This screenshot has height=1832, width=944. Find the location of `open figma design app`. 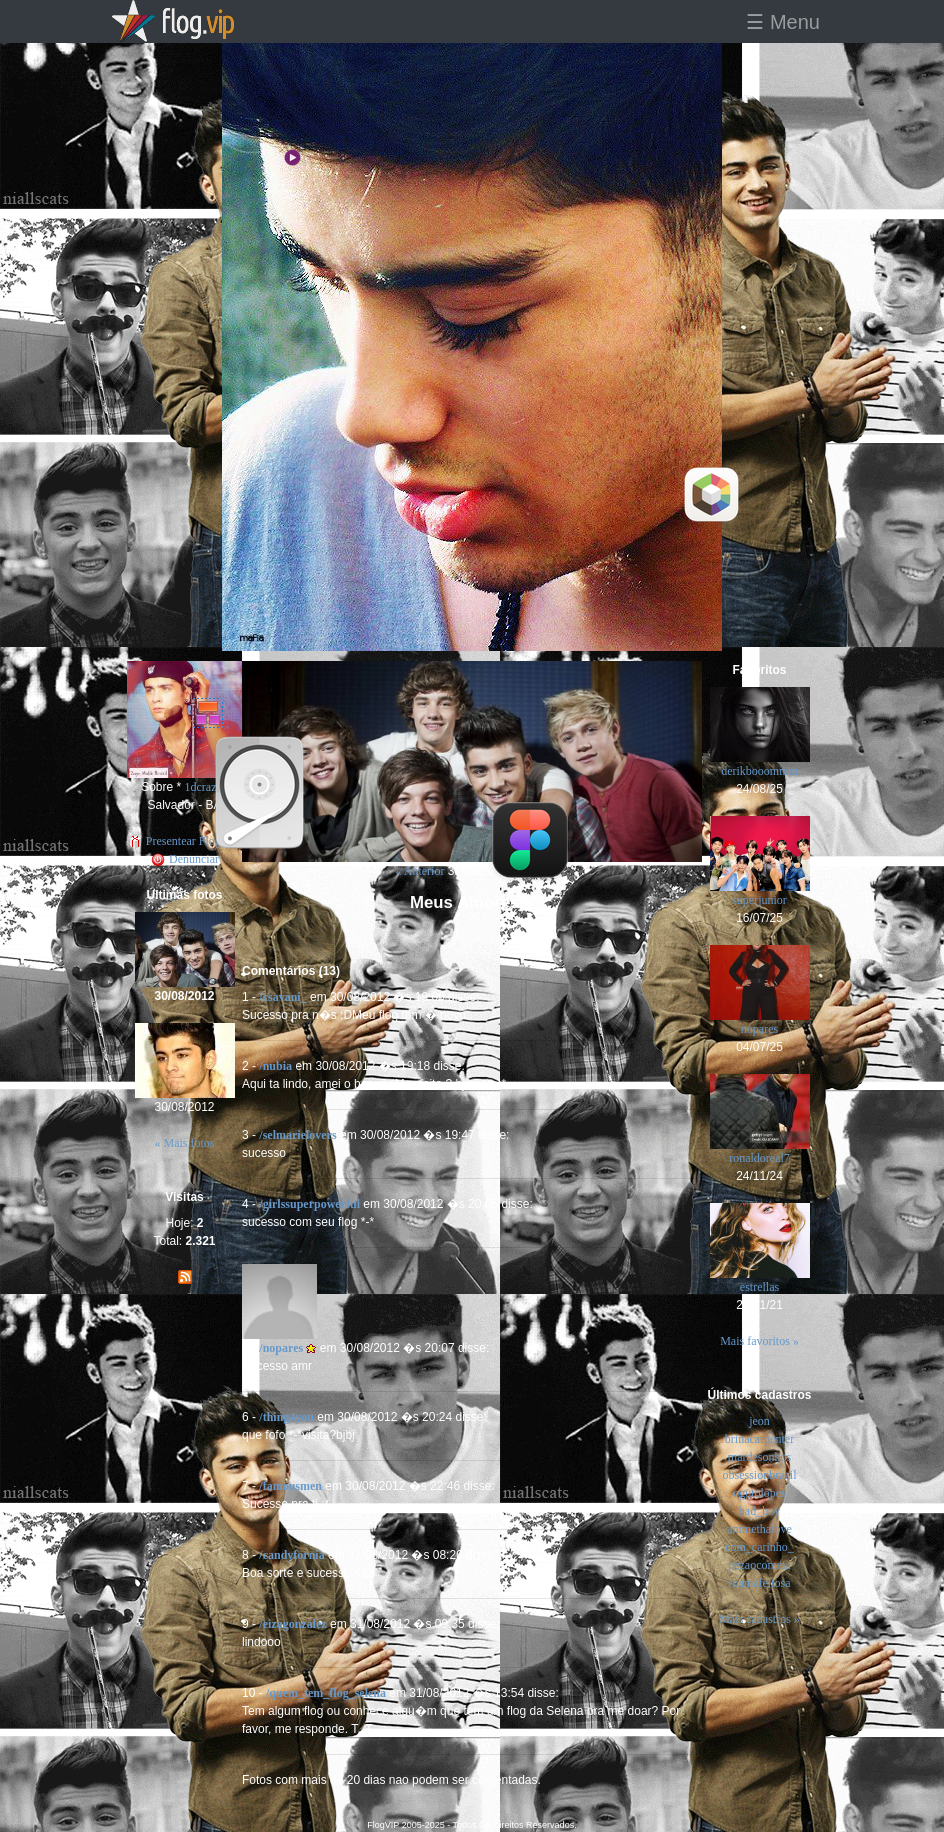

open figma design app is located at coordinates (530, 840).